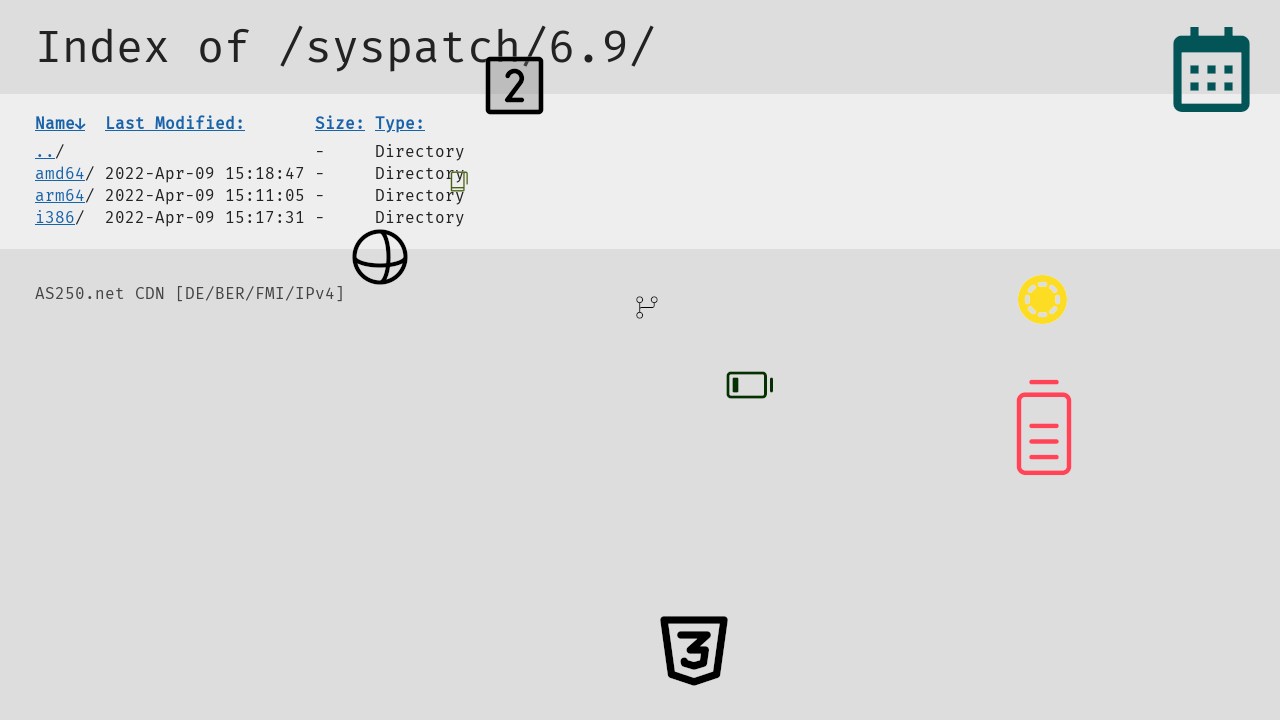  What do you see at coordinates (458, 181) in the screenshot?
I see `view towel or linen amenities` at bounding box center [458, 181].